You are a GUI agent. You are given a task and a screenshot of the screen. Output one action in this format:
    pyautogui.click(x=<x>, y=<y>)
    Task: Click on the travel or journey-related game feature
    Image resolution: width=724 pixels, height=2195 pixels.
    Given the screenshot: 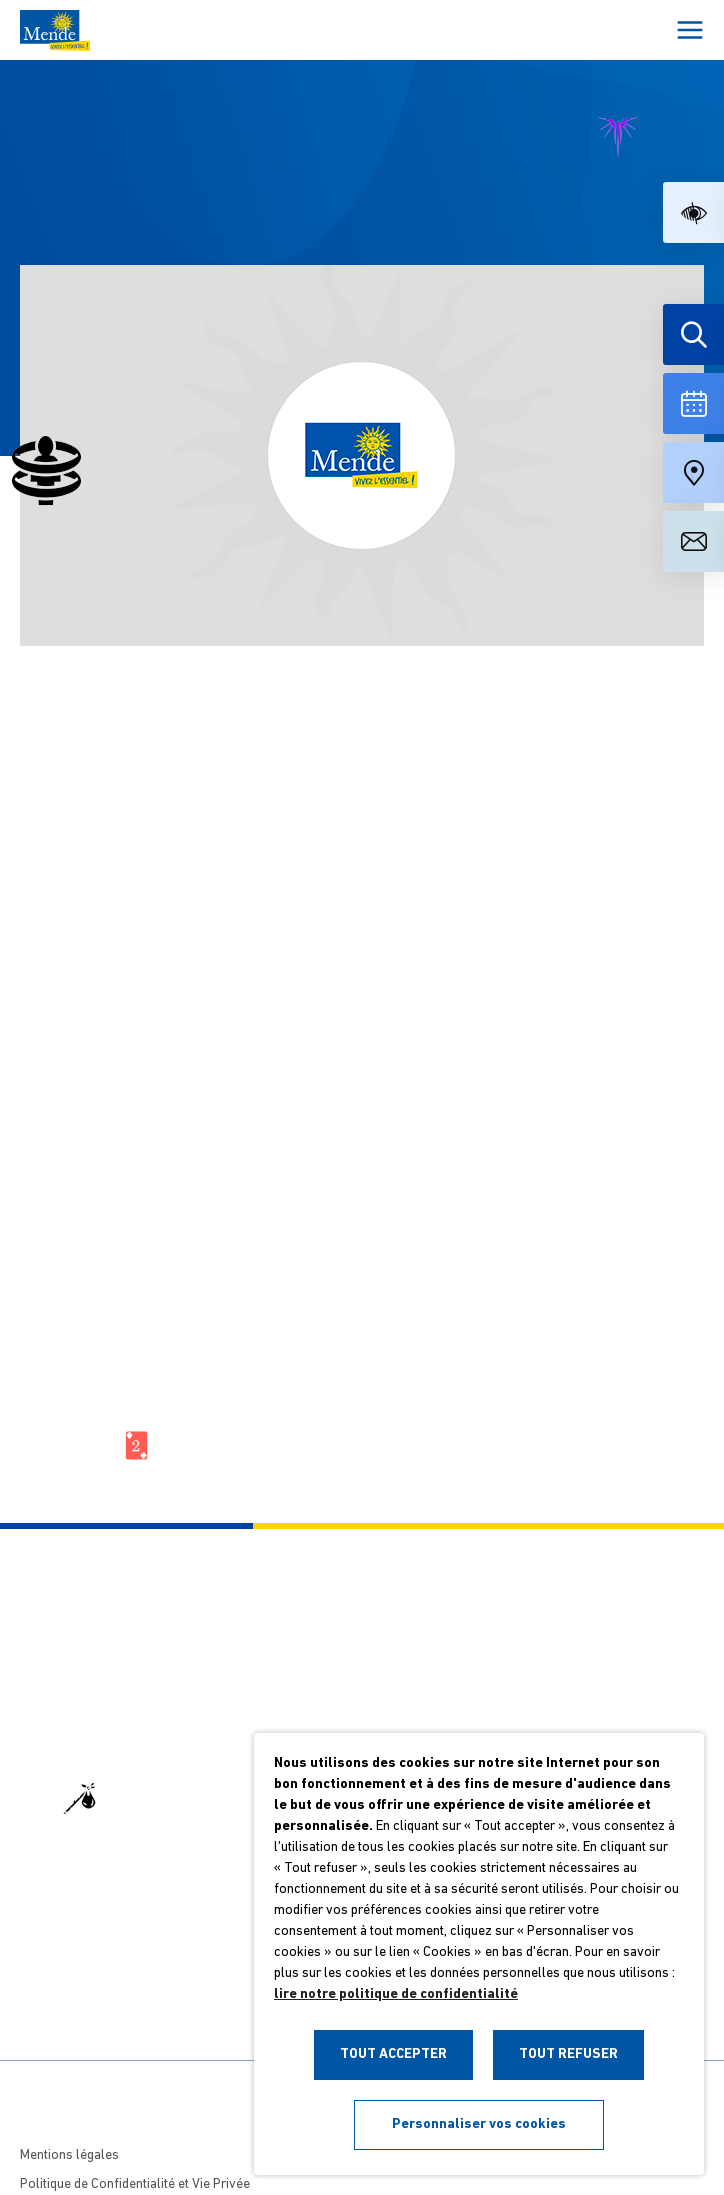 What is the action you would take?
    pyautogui.click(x=79, y=1798)
    